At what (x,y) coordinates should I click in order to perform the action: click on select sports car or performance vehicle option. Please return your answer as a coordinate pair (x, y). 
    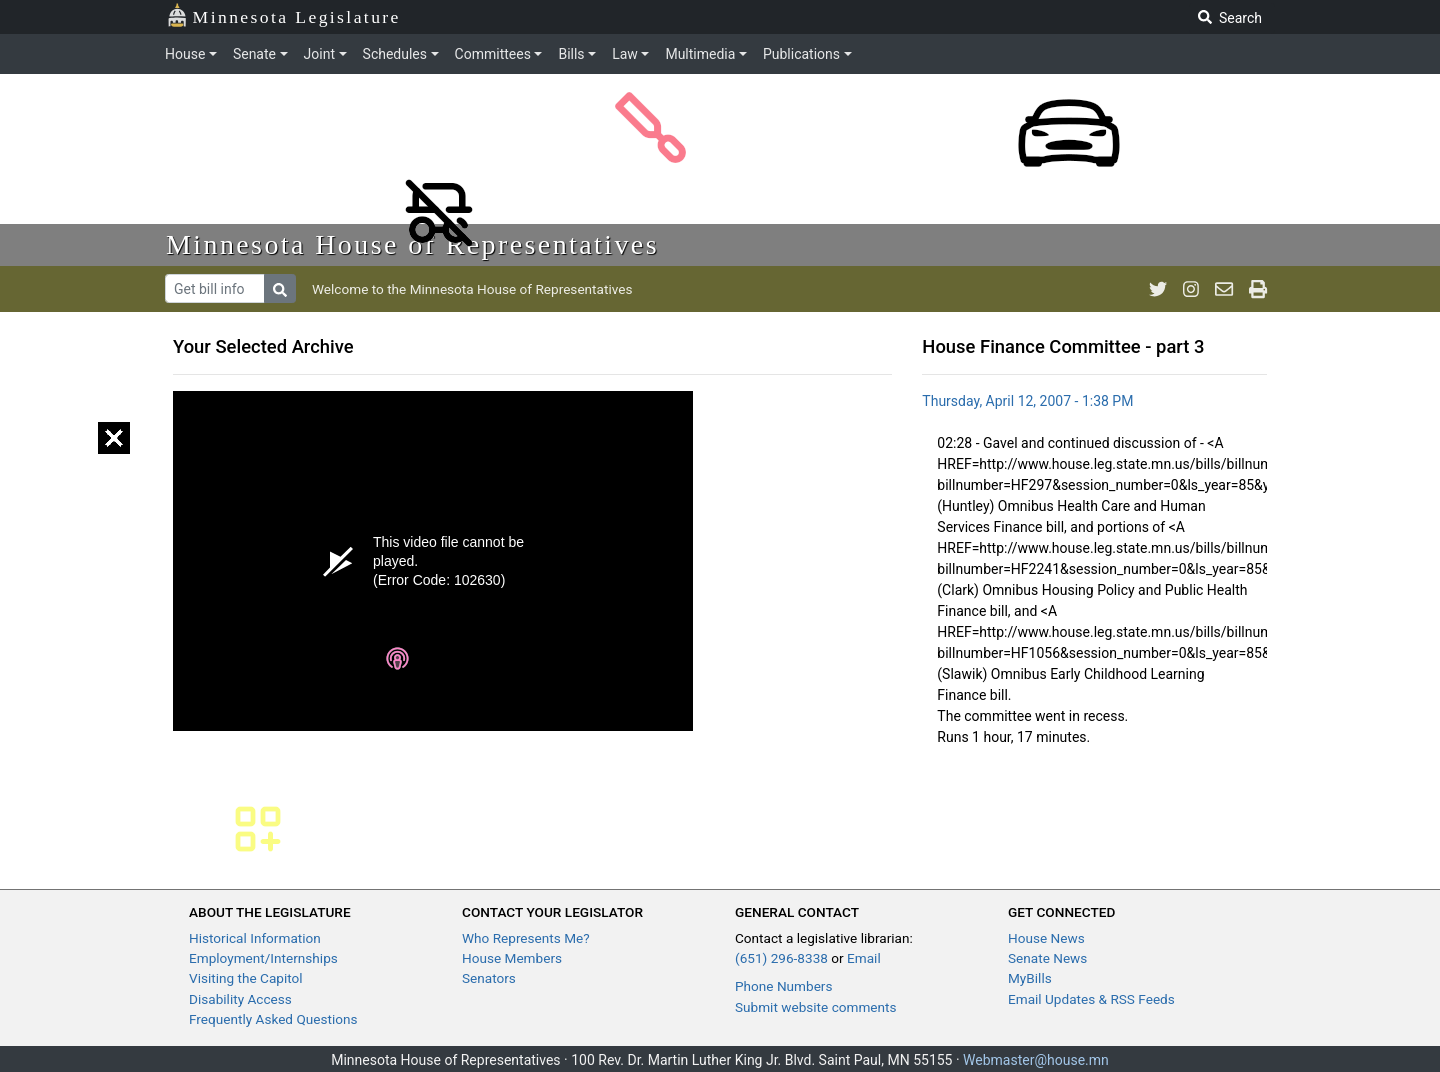
    Looking at the image, I should click on (1069, 133).